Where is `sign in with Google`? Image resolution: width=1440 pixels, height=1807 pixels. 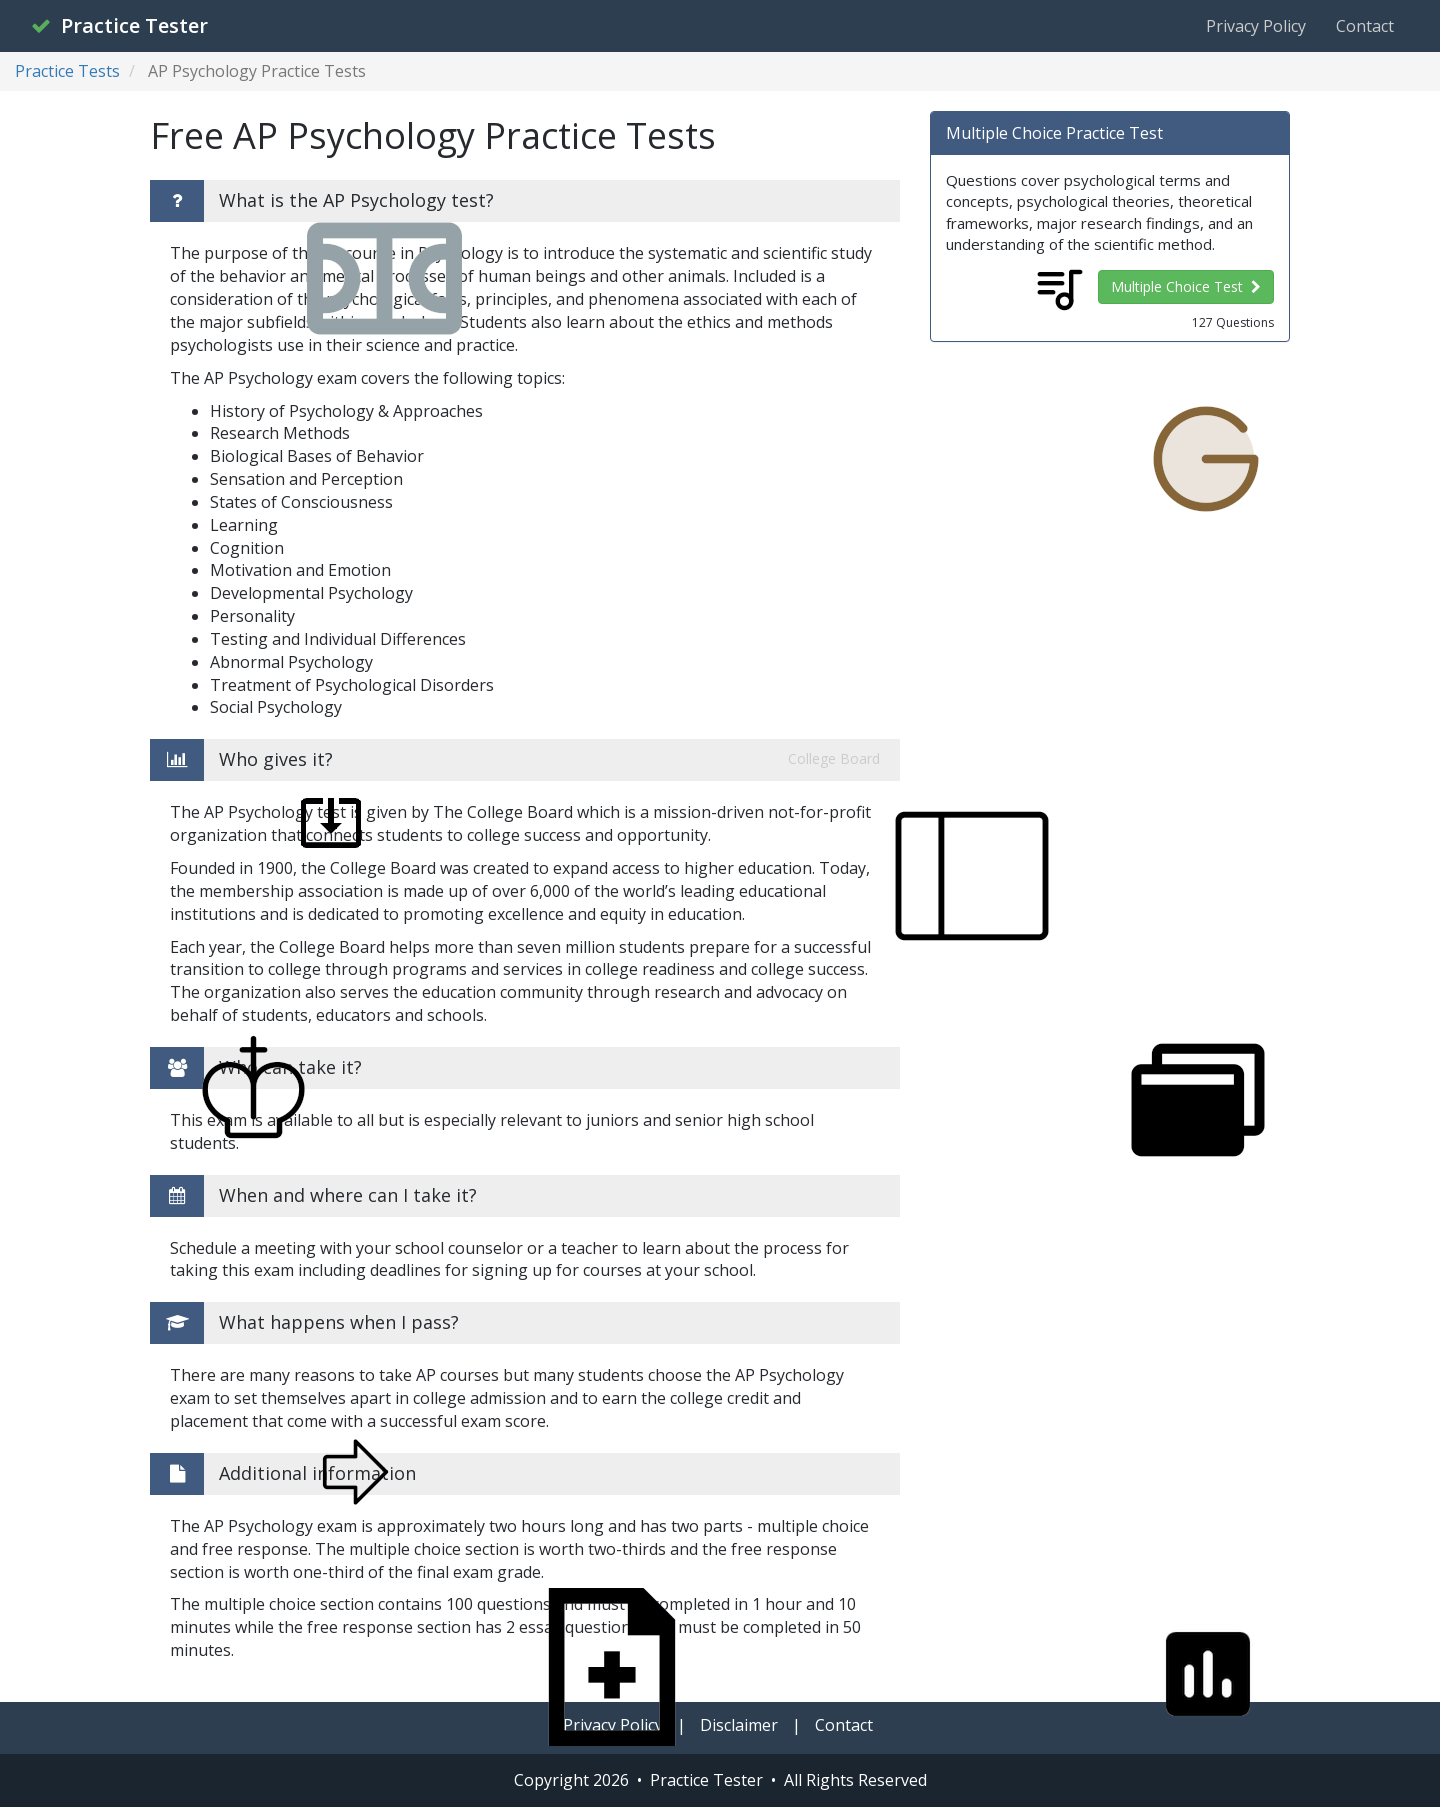 sign in with Google is located at coordinates (1206, 459).